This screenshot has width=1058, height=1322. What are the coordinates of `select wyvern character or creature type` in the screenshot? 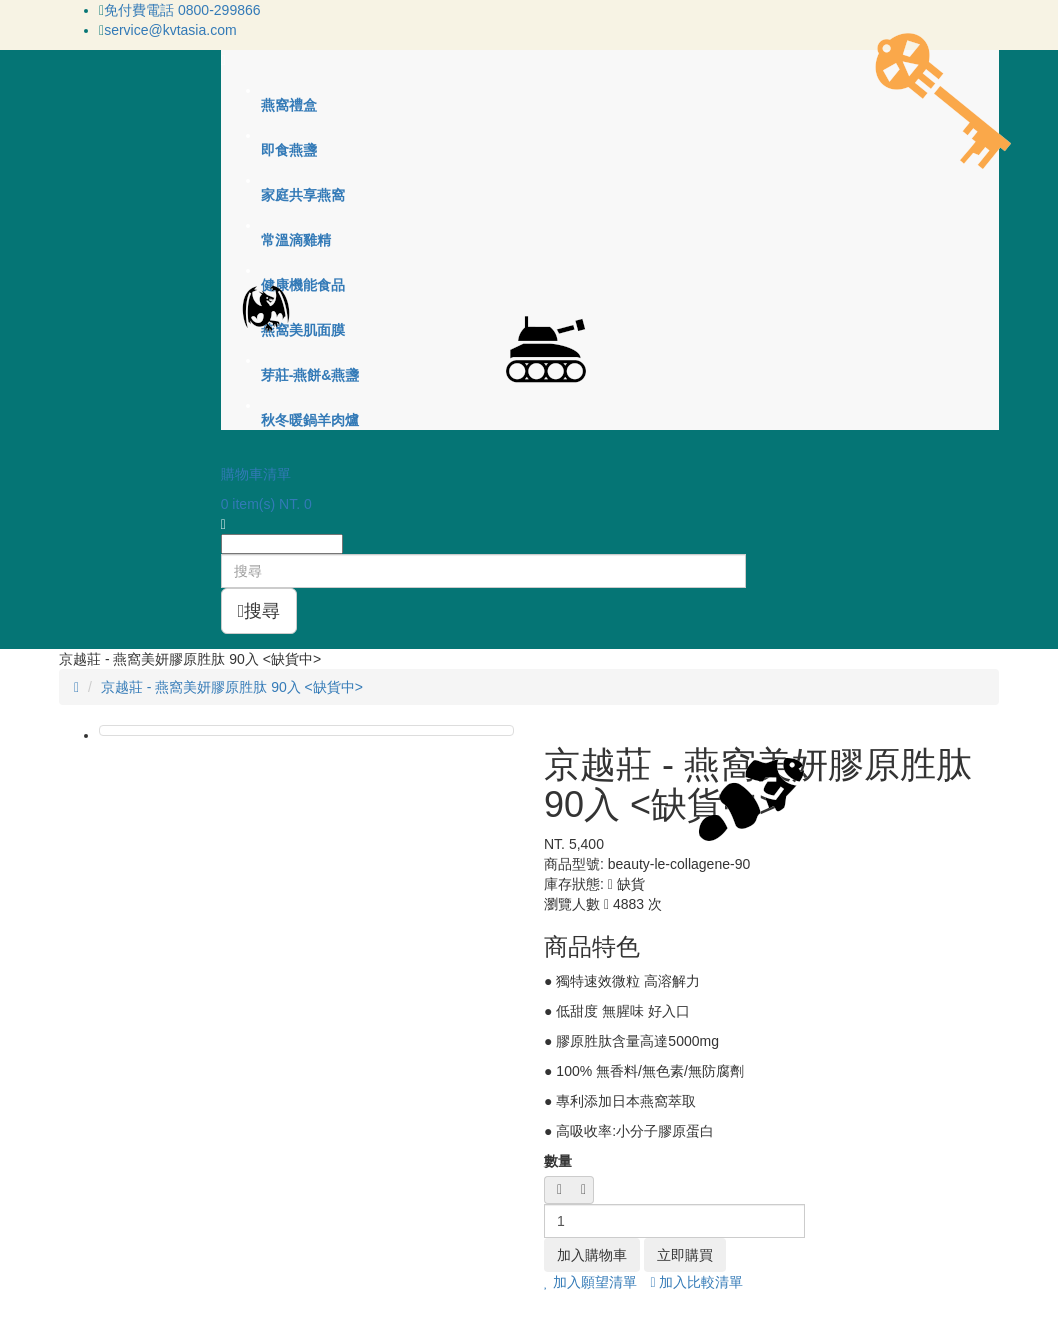 It's located at (266, 309).